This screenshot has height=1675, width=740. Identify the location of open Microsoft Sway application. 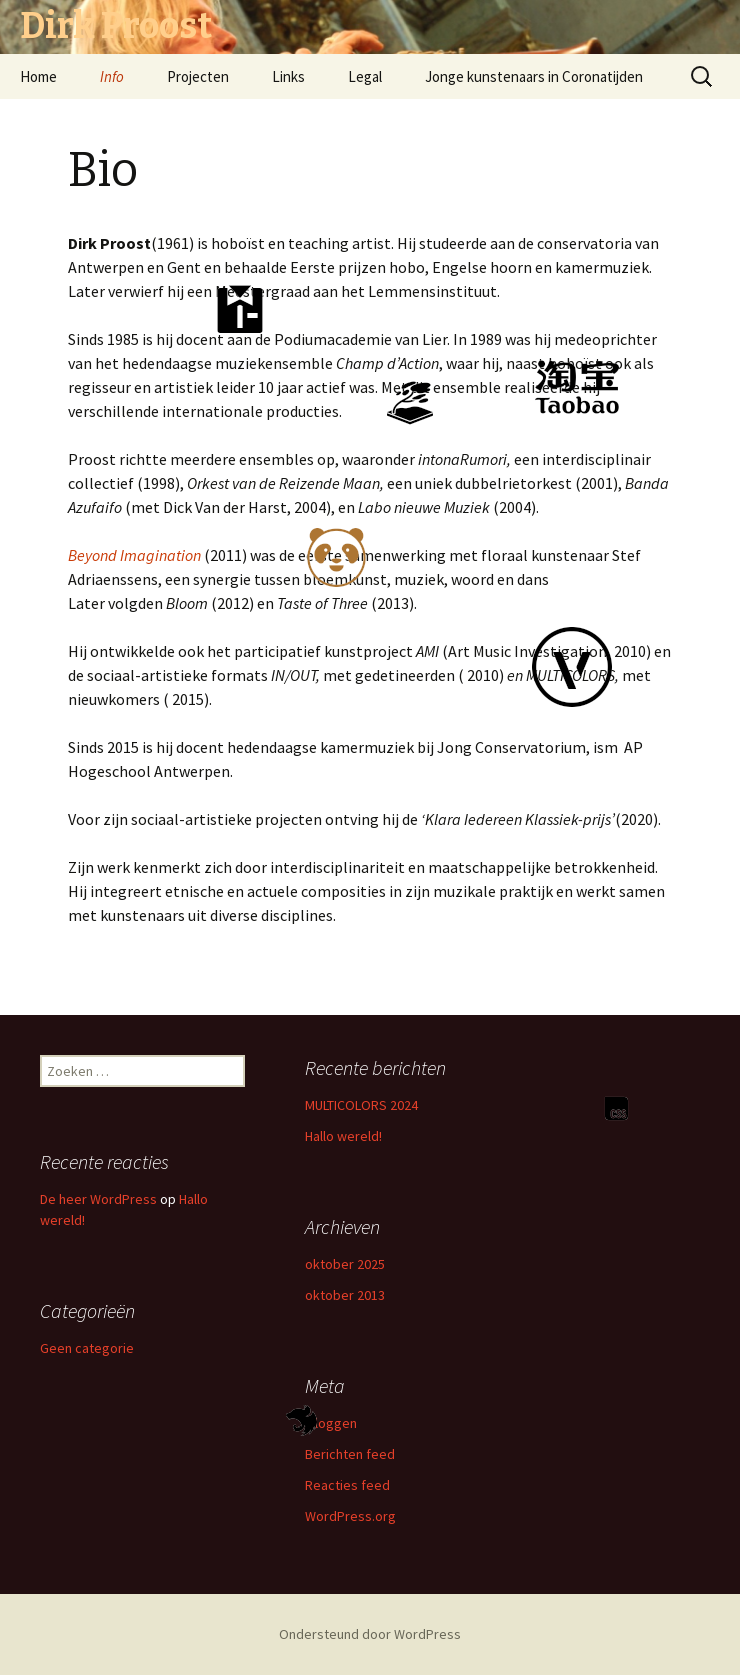
(410, 403).